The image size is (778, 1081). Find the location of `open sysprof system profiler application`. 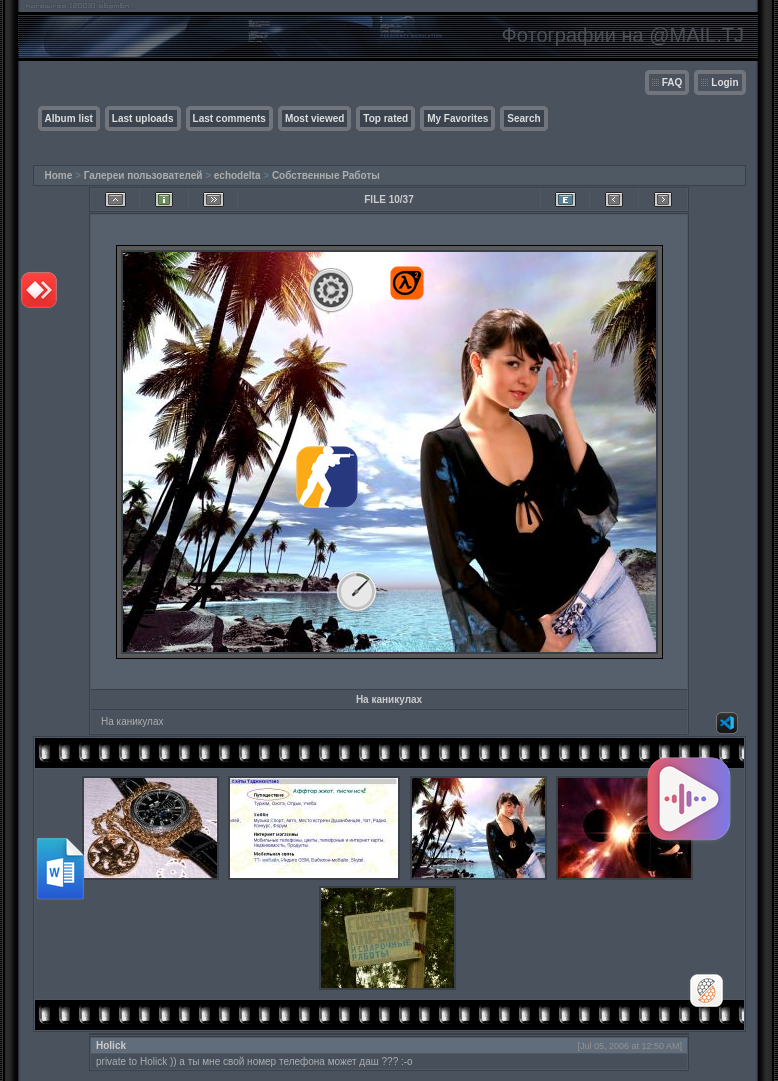

open sysprof system profiler application is located at coordinates (356, 591).